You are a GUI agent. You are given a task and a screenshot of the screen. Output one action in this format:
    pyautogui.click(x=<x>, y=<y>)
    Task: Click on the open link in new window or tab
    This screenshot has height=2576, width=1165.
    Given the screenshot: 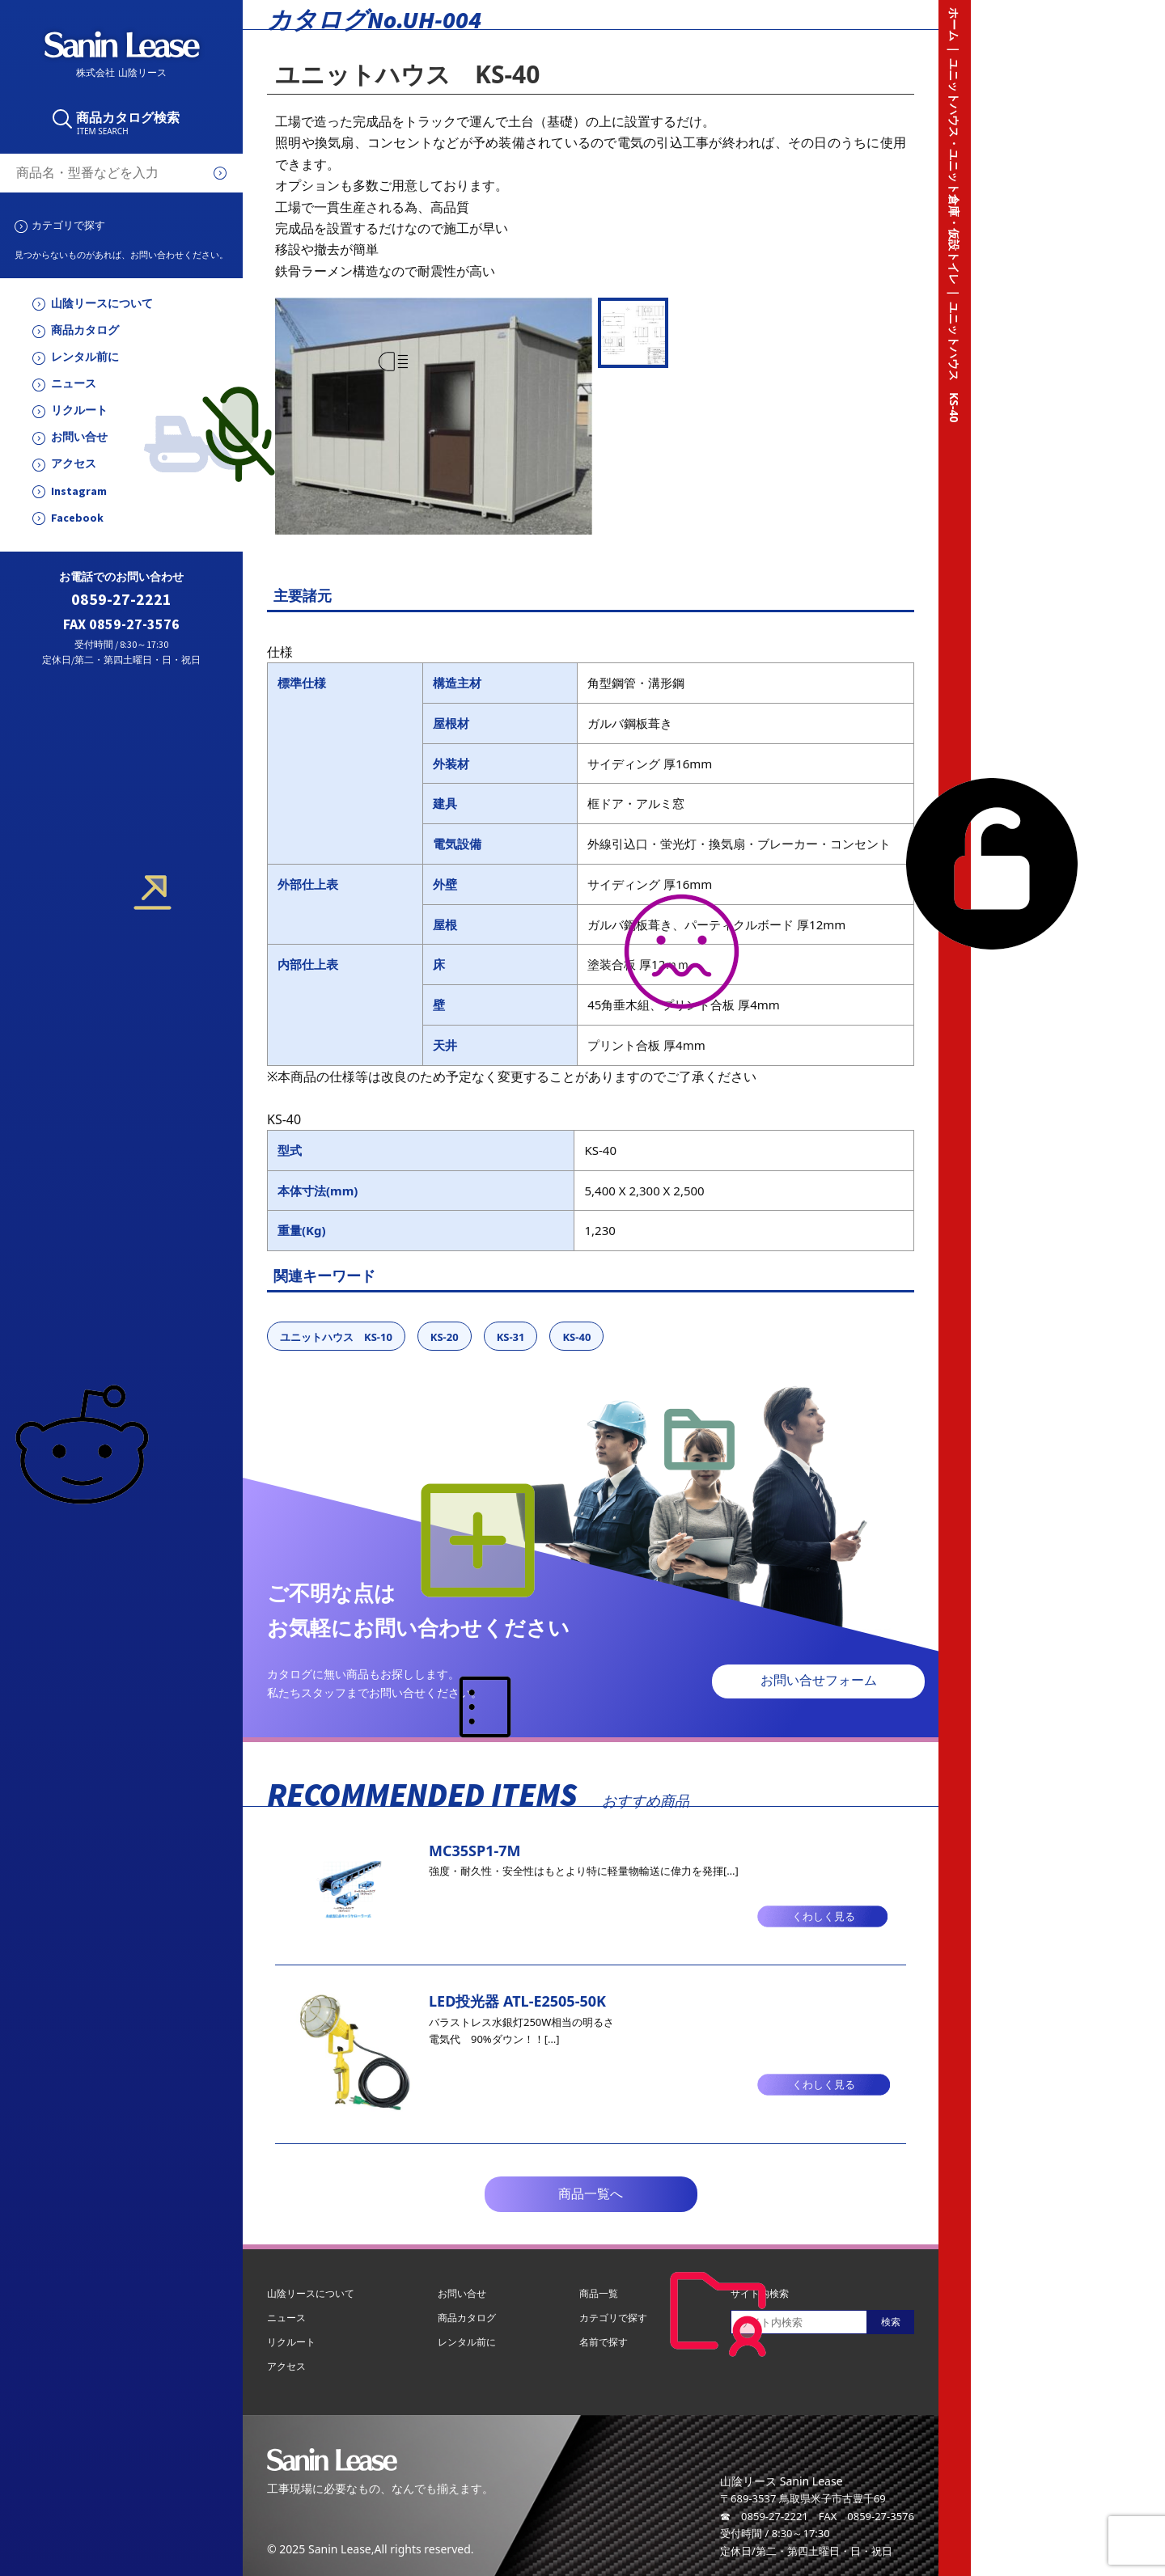 What is the action you would take?
    pyautogui.click(x=152, y=890)
    